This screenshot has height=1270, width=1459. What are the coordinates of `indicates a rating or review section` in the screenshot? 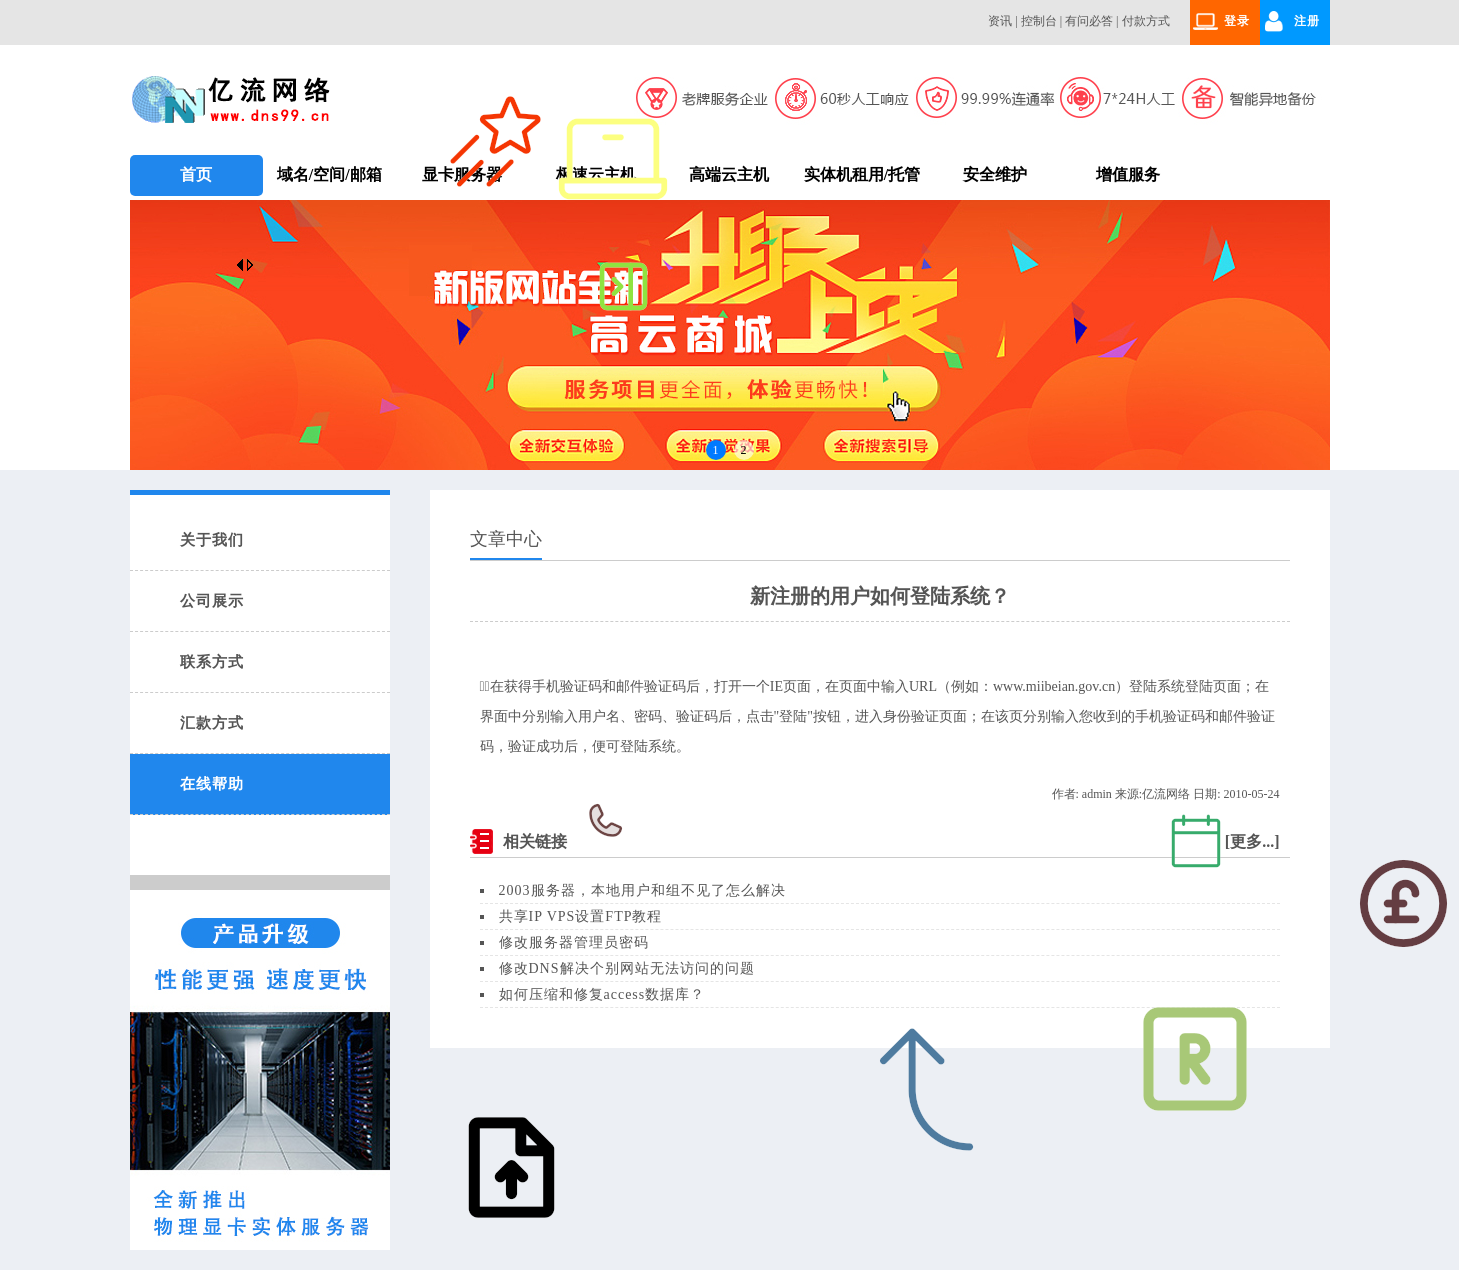 It's located at (1195, 1059).